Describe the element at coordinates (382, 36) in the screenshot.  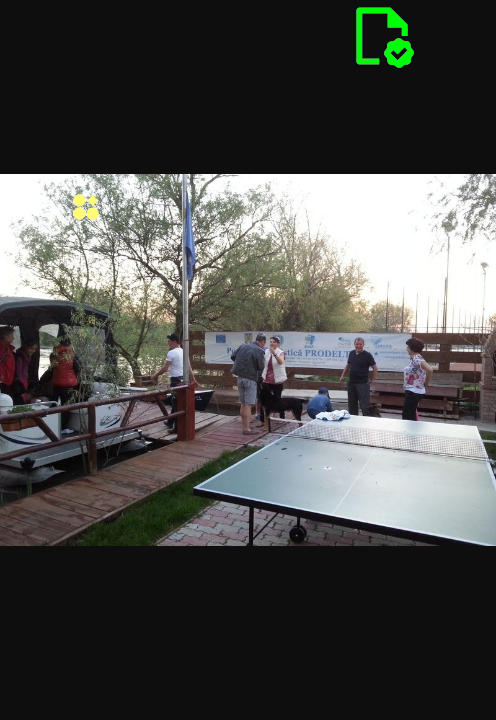
I see `view verified contract document` at that location.